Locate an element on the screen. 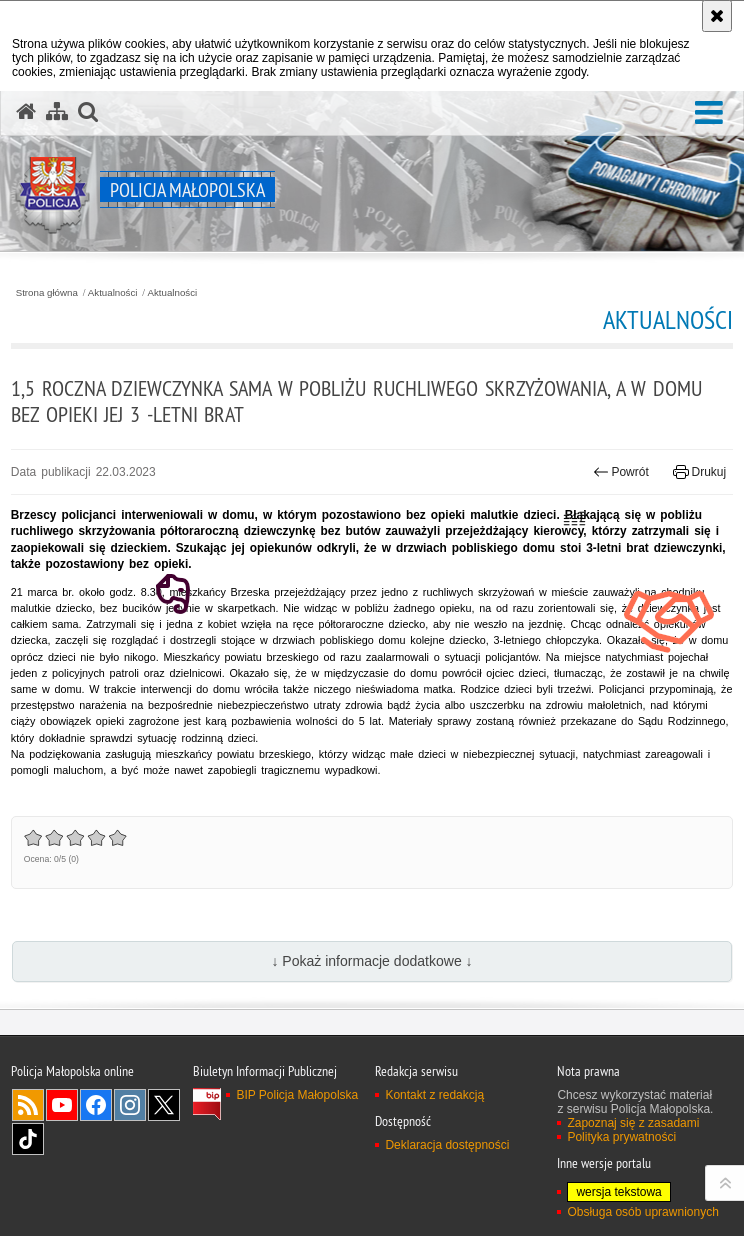 The height and width of the screenshot is (1236, 744). adjust audio equalizer settings is located at coordinates (574, 518).